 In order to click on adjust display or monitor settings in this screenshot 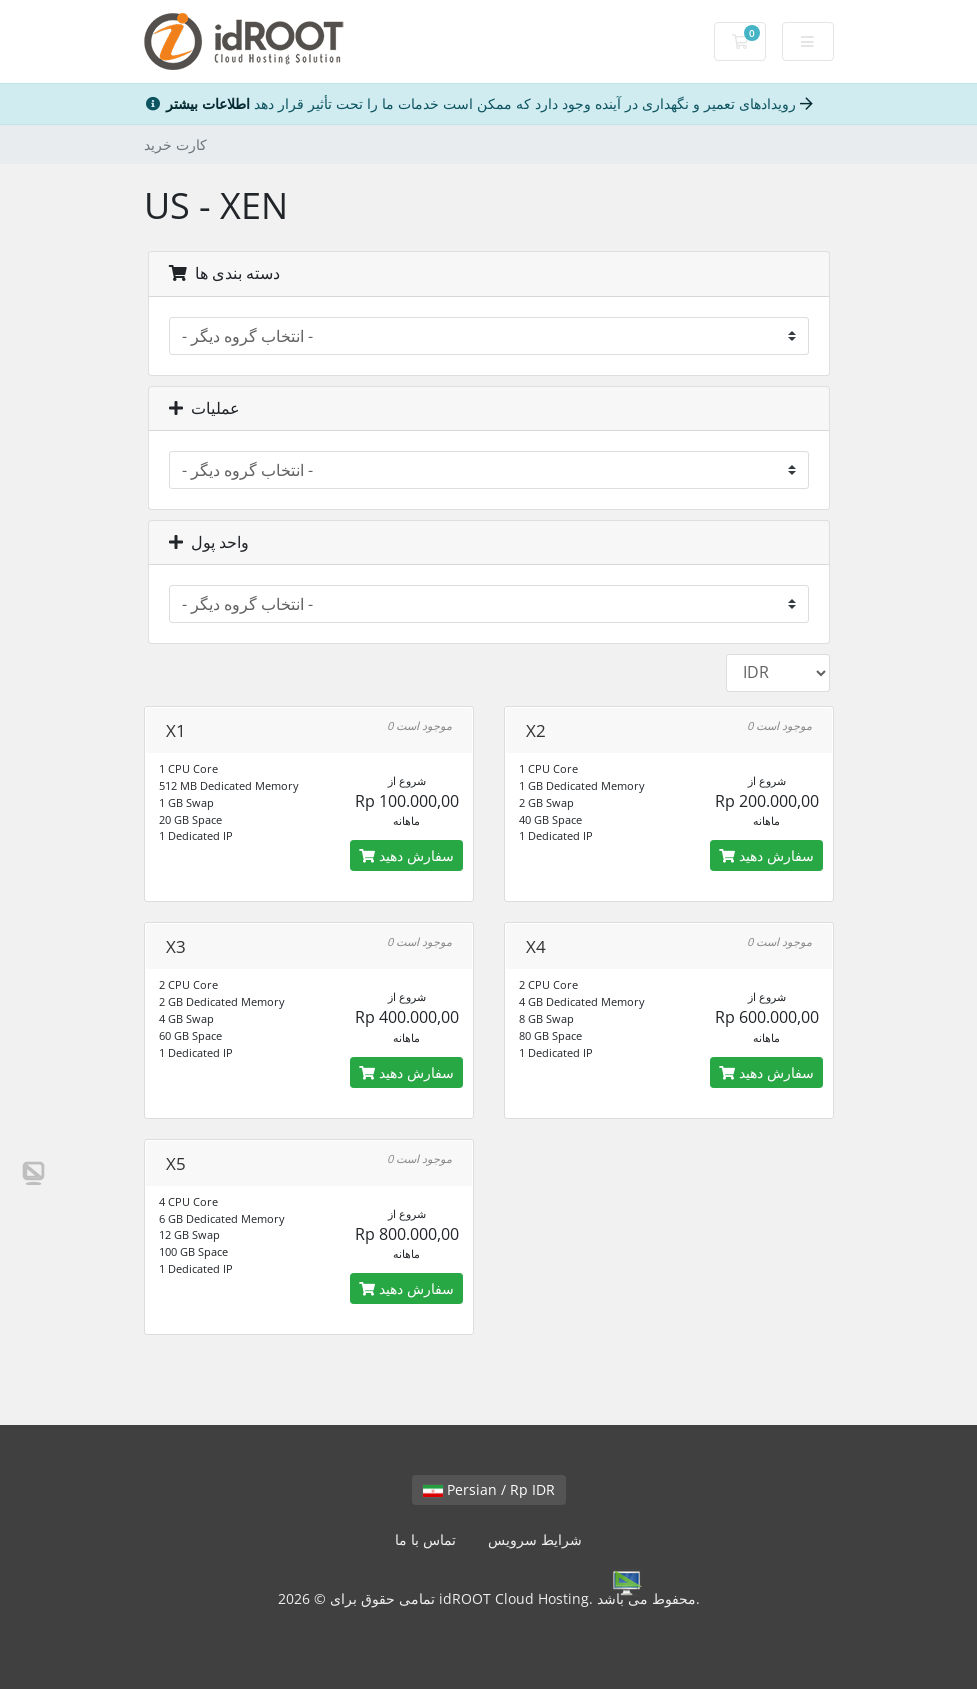, I will do `click(33, 1172)`.